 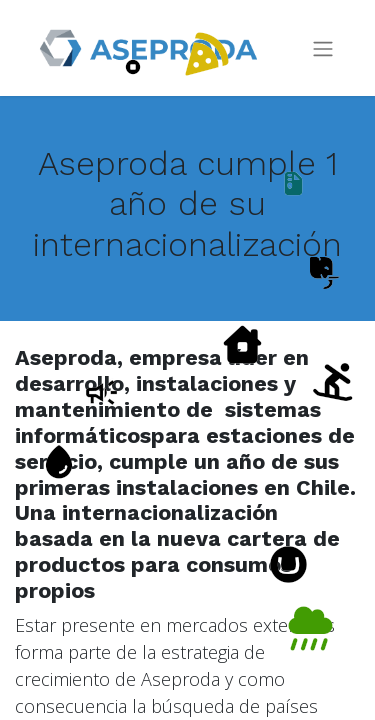 What do you see at coordinates (288, 564) in the screenshot?
I see `umbraco CMS logo` at bounding box center [288, 564].